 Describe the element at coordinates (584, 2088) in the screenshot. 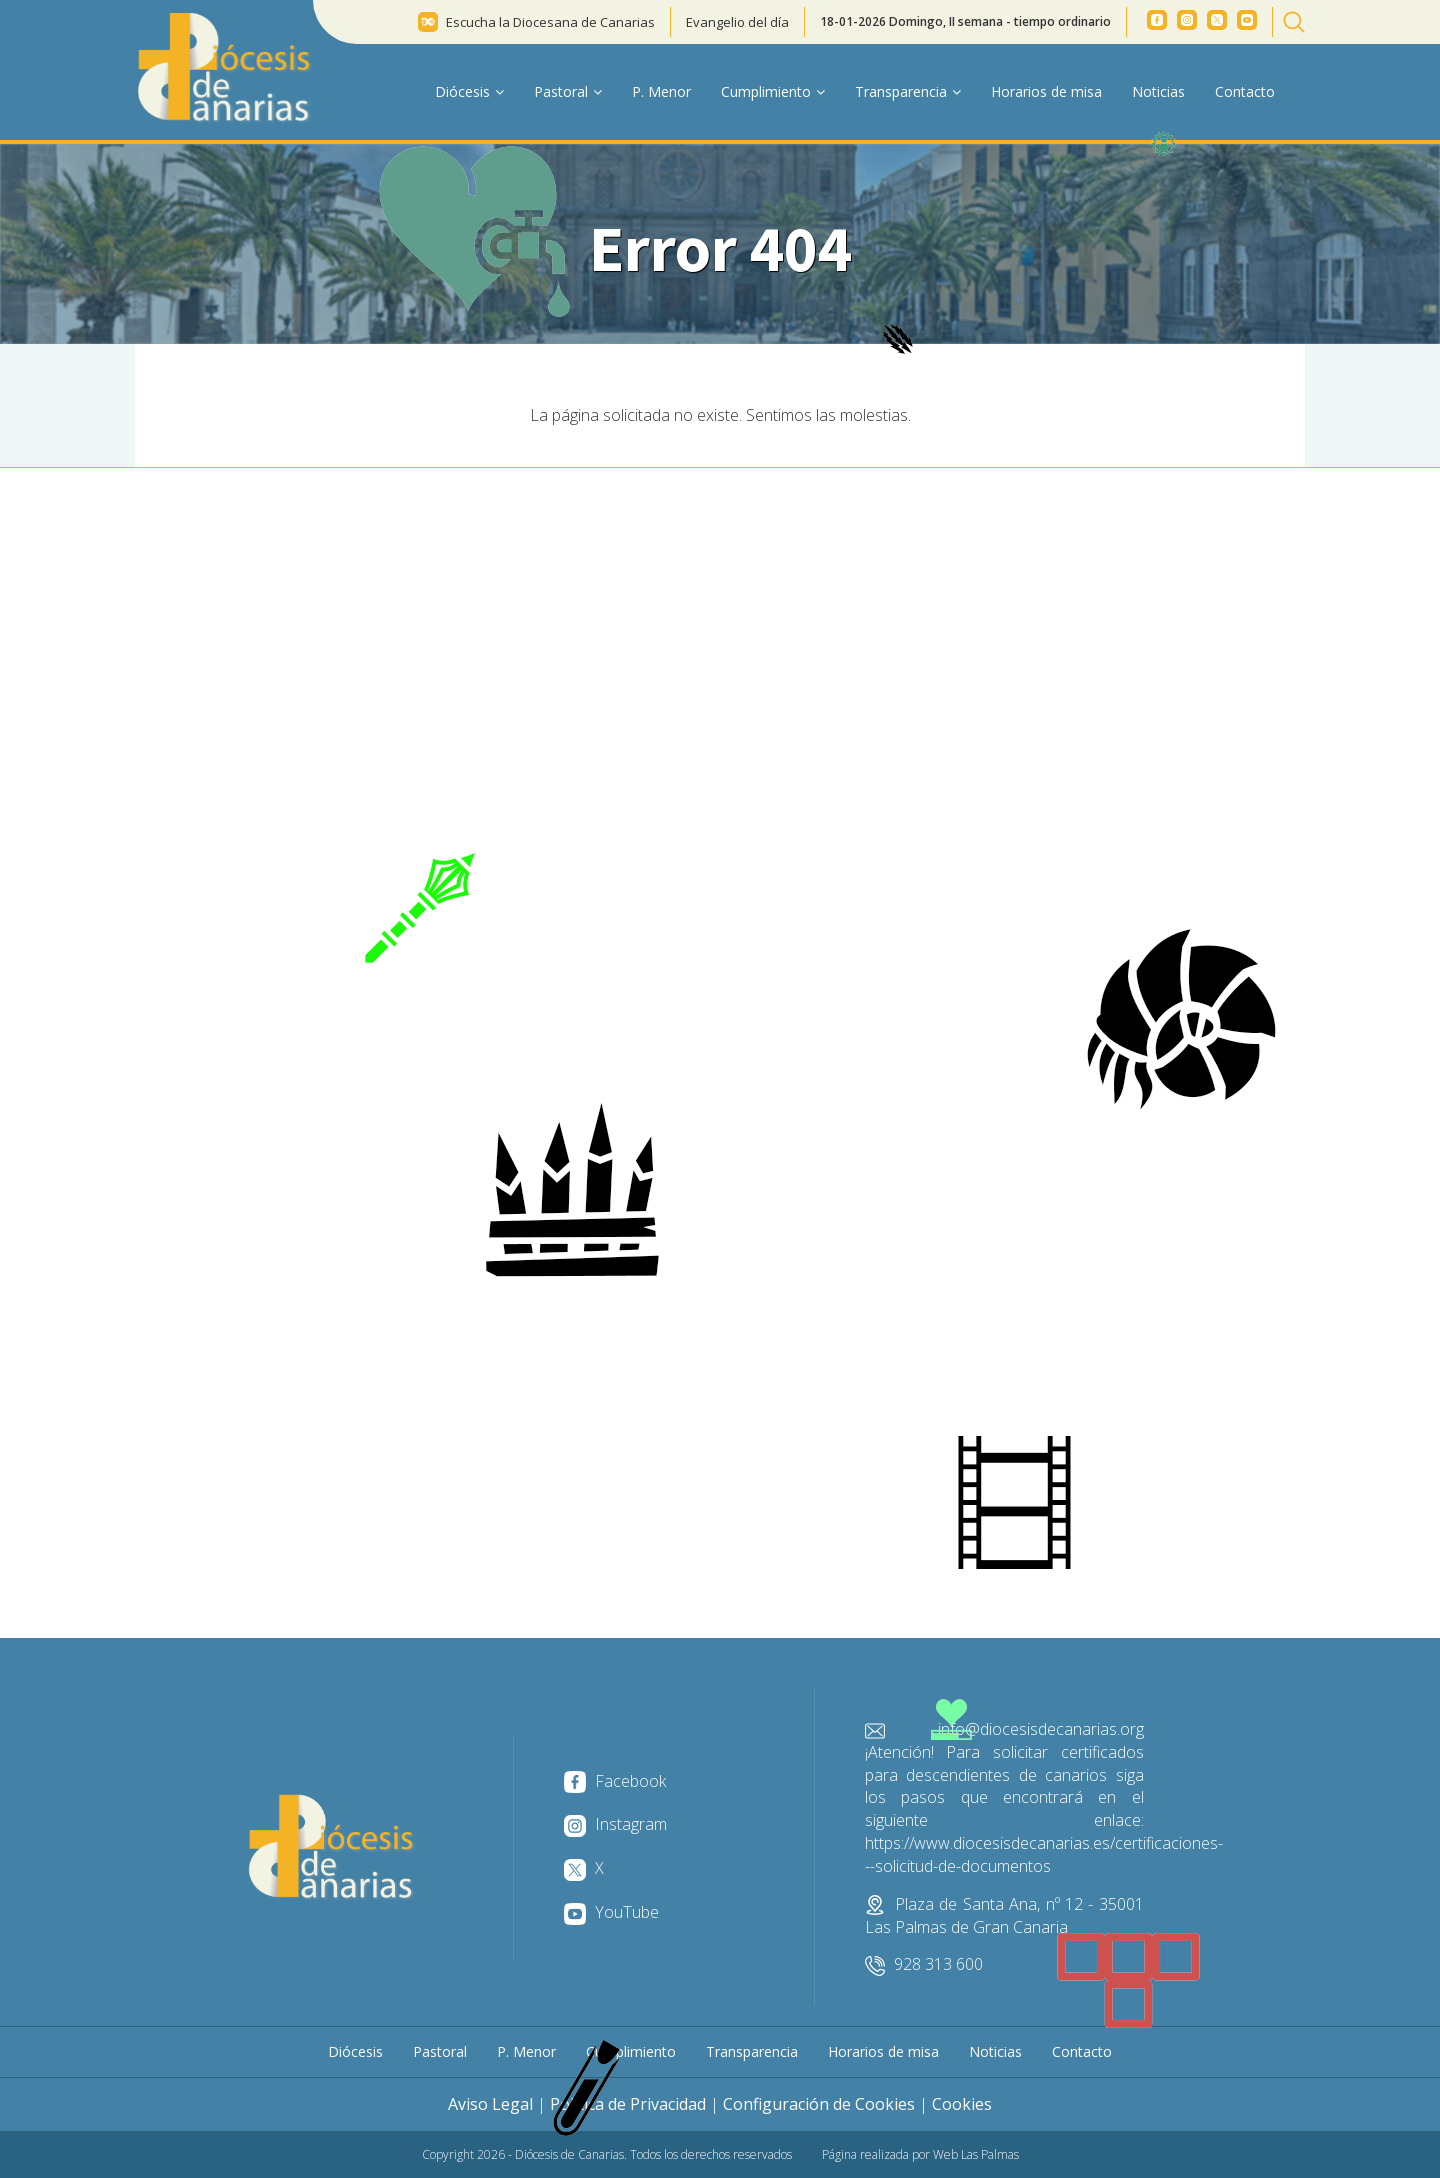

I see `collect or store a potion item` at that location.